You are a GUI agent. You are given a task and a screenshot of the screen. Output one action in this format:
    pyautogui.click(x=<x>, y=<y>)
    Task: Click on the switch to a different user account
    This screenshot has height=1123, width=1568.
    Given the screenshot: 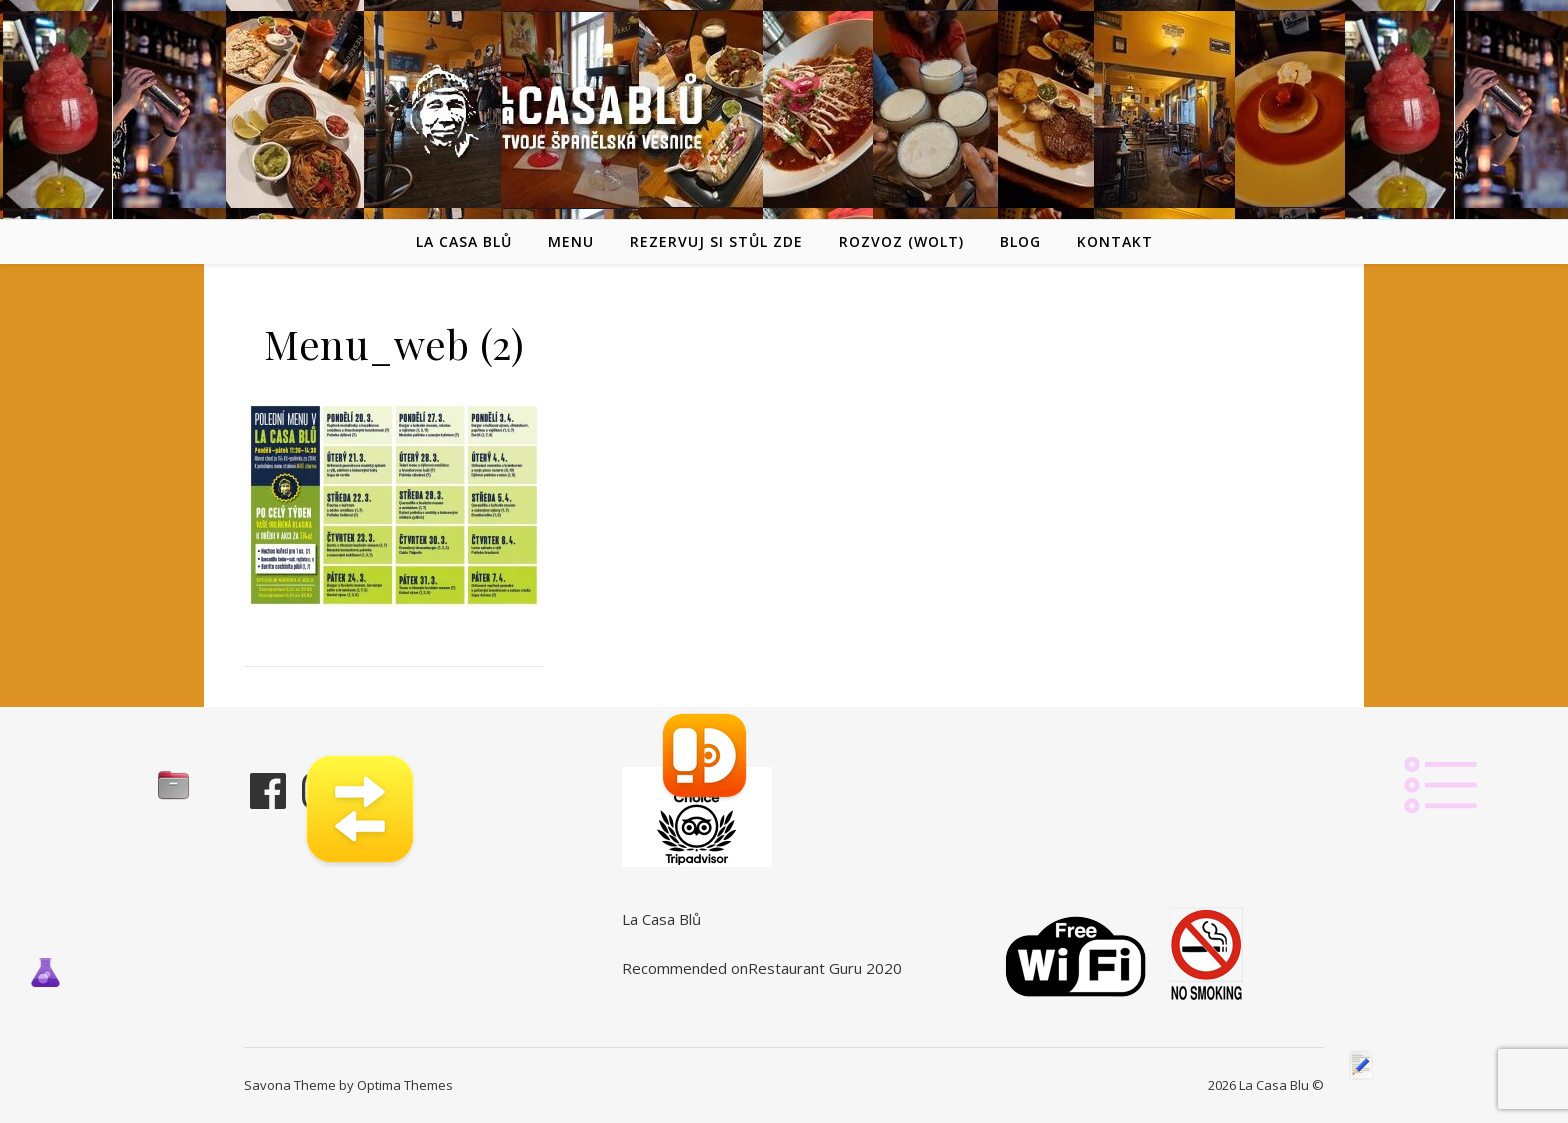 What is the action you would take?
    pyautogui.click(x=360, y=809)
    